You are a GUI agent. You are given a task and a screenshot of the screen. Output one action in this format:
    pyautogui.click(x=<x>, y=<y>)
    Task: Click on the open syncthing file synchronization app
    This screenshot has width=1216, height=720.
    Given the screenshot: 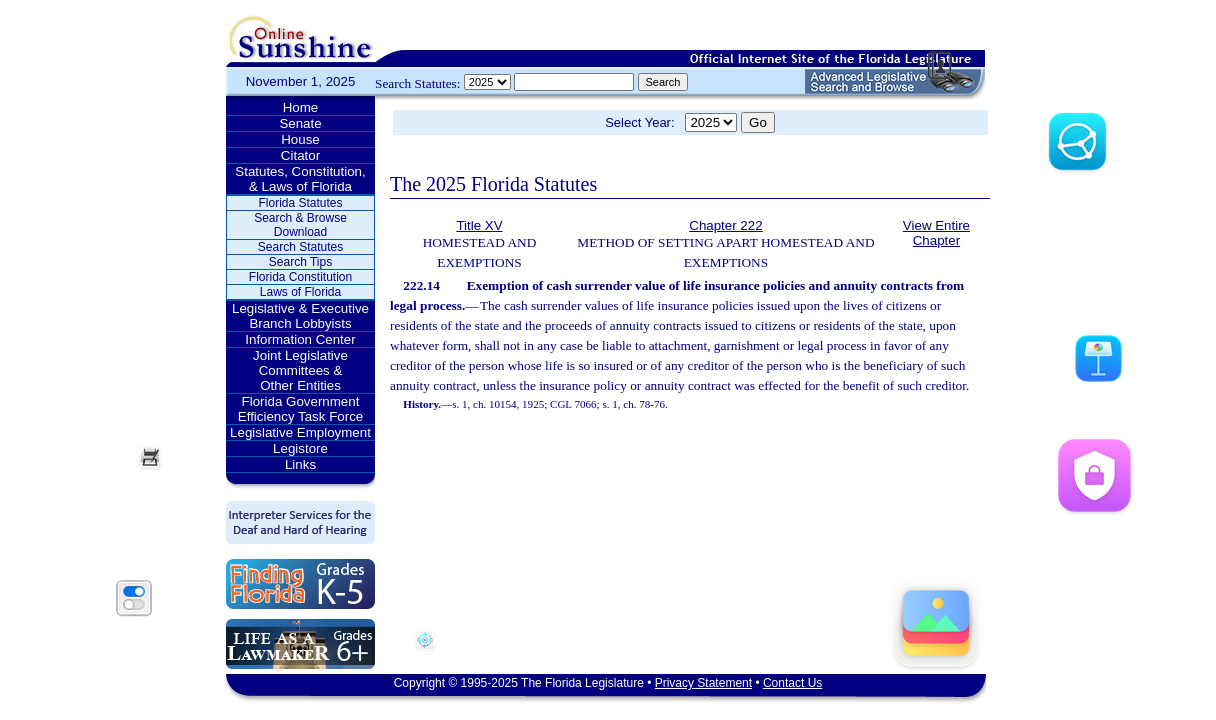 What is the action you would take?
    pyautogui.click(x=1077, y=141)
    